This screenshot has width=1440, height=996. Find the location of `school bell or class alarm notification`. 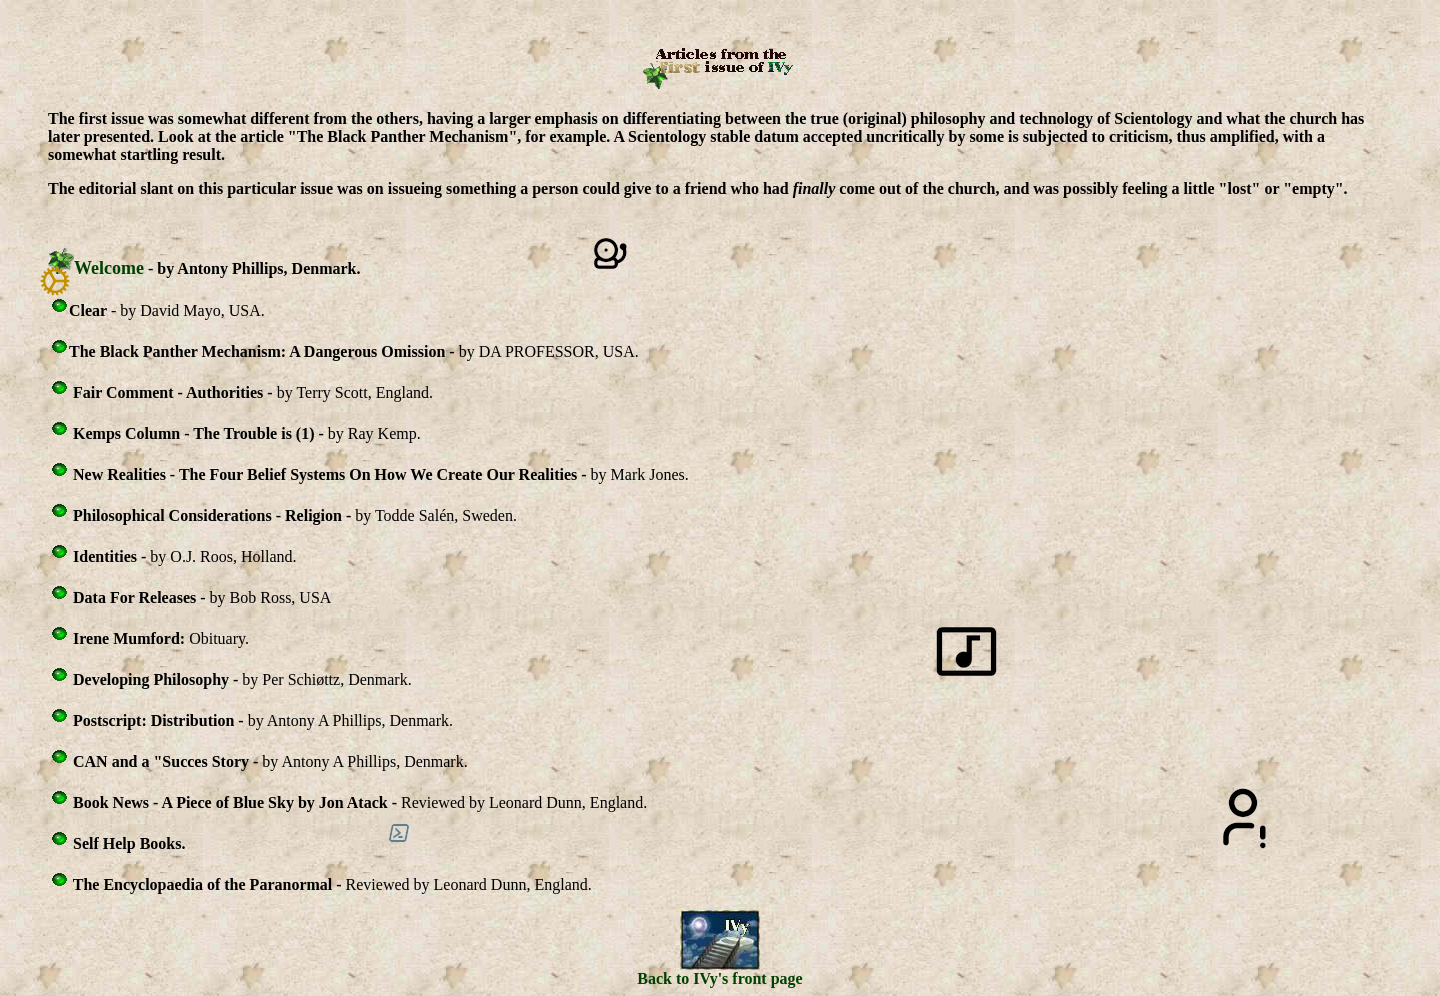

school bell or class alarm notification is located at coordinates (609, 253).